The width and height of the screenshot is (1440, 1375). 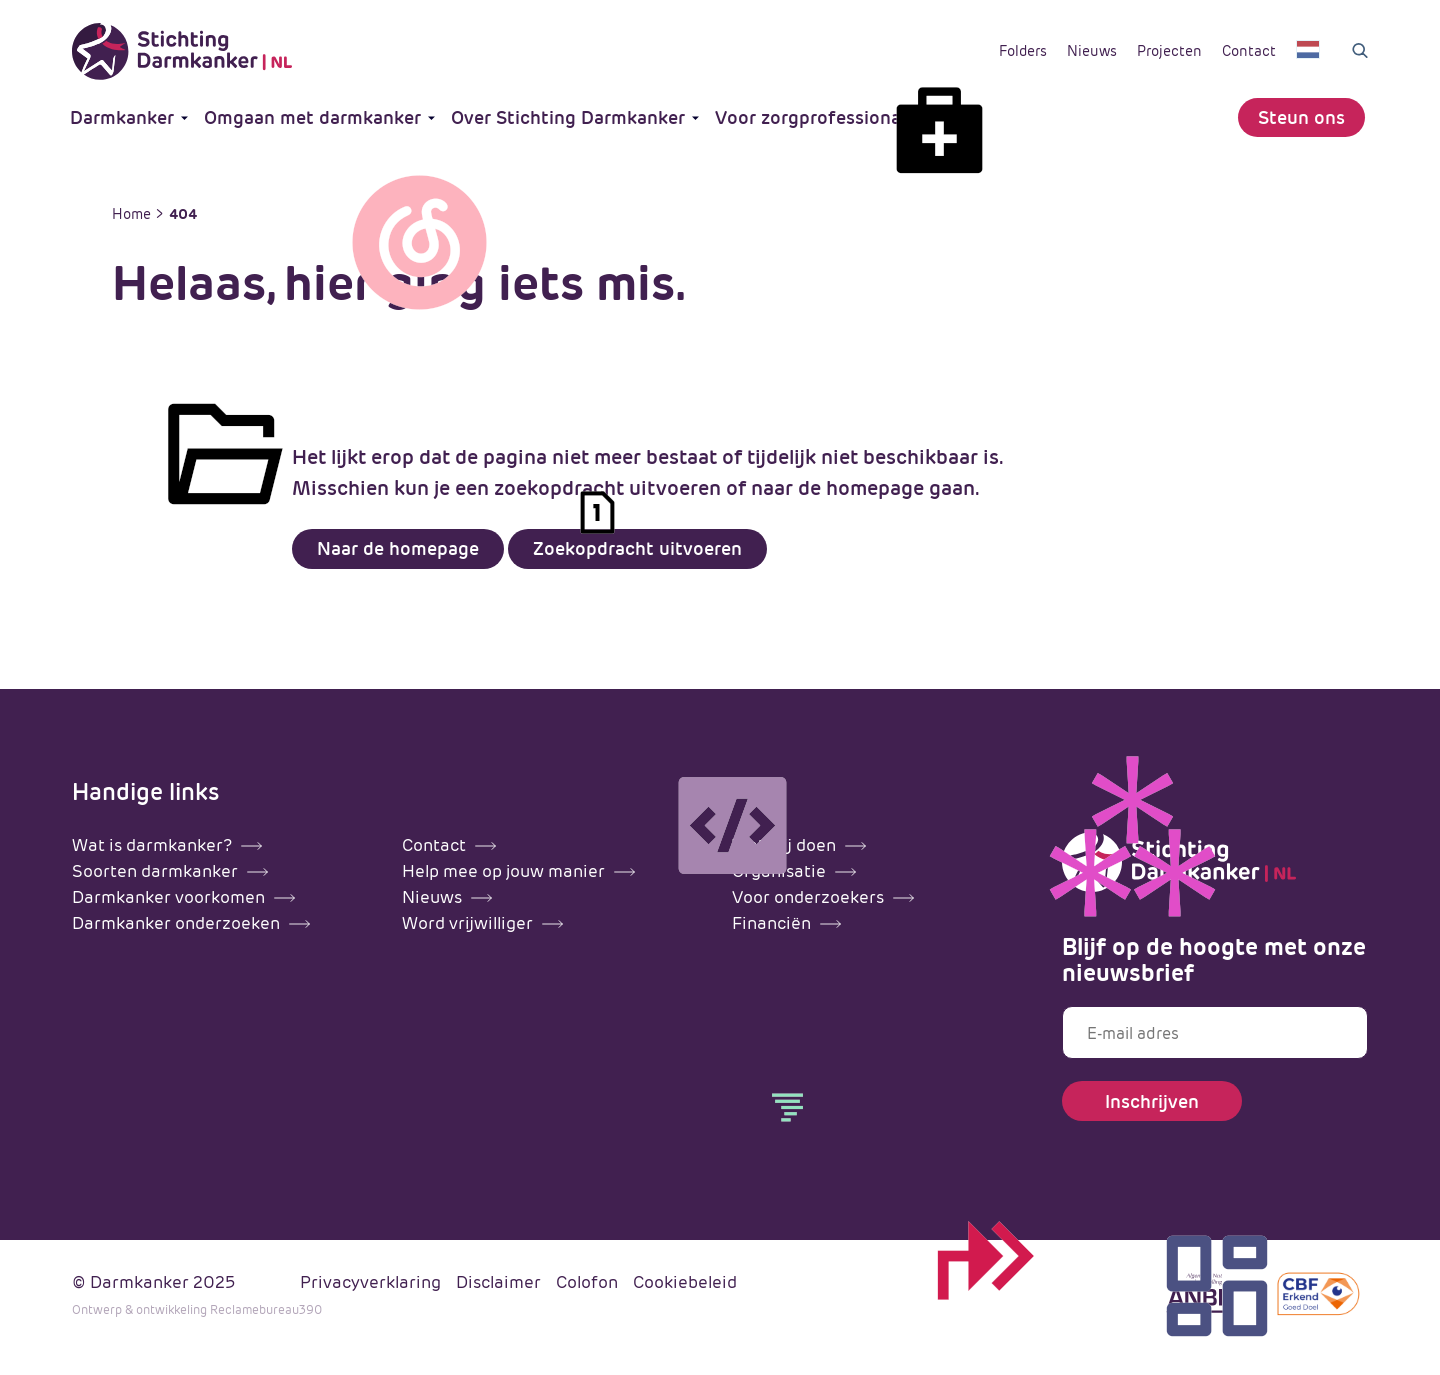 What do you see at coordinates (1217, 1286) in the screenshot?
I see `access the dashboard` at bounding box center [1217, 1286].